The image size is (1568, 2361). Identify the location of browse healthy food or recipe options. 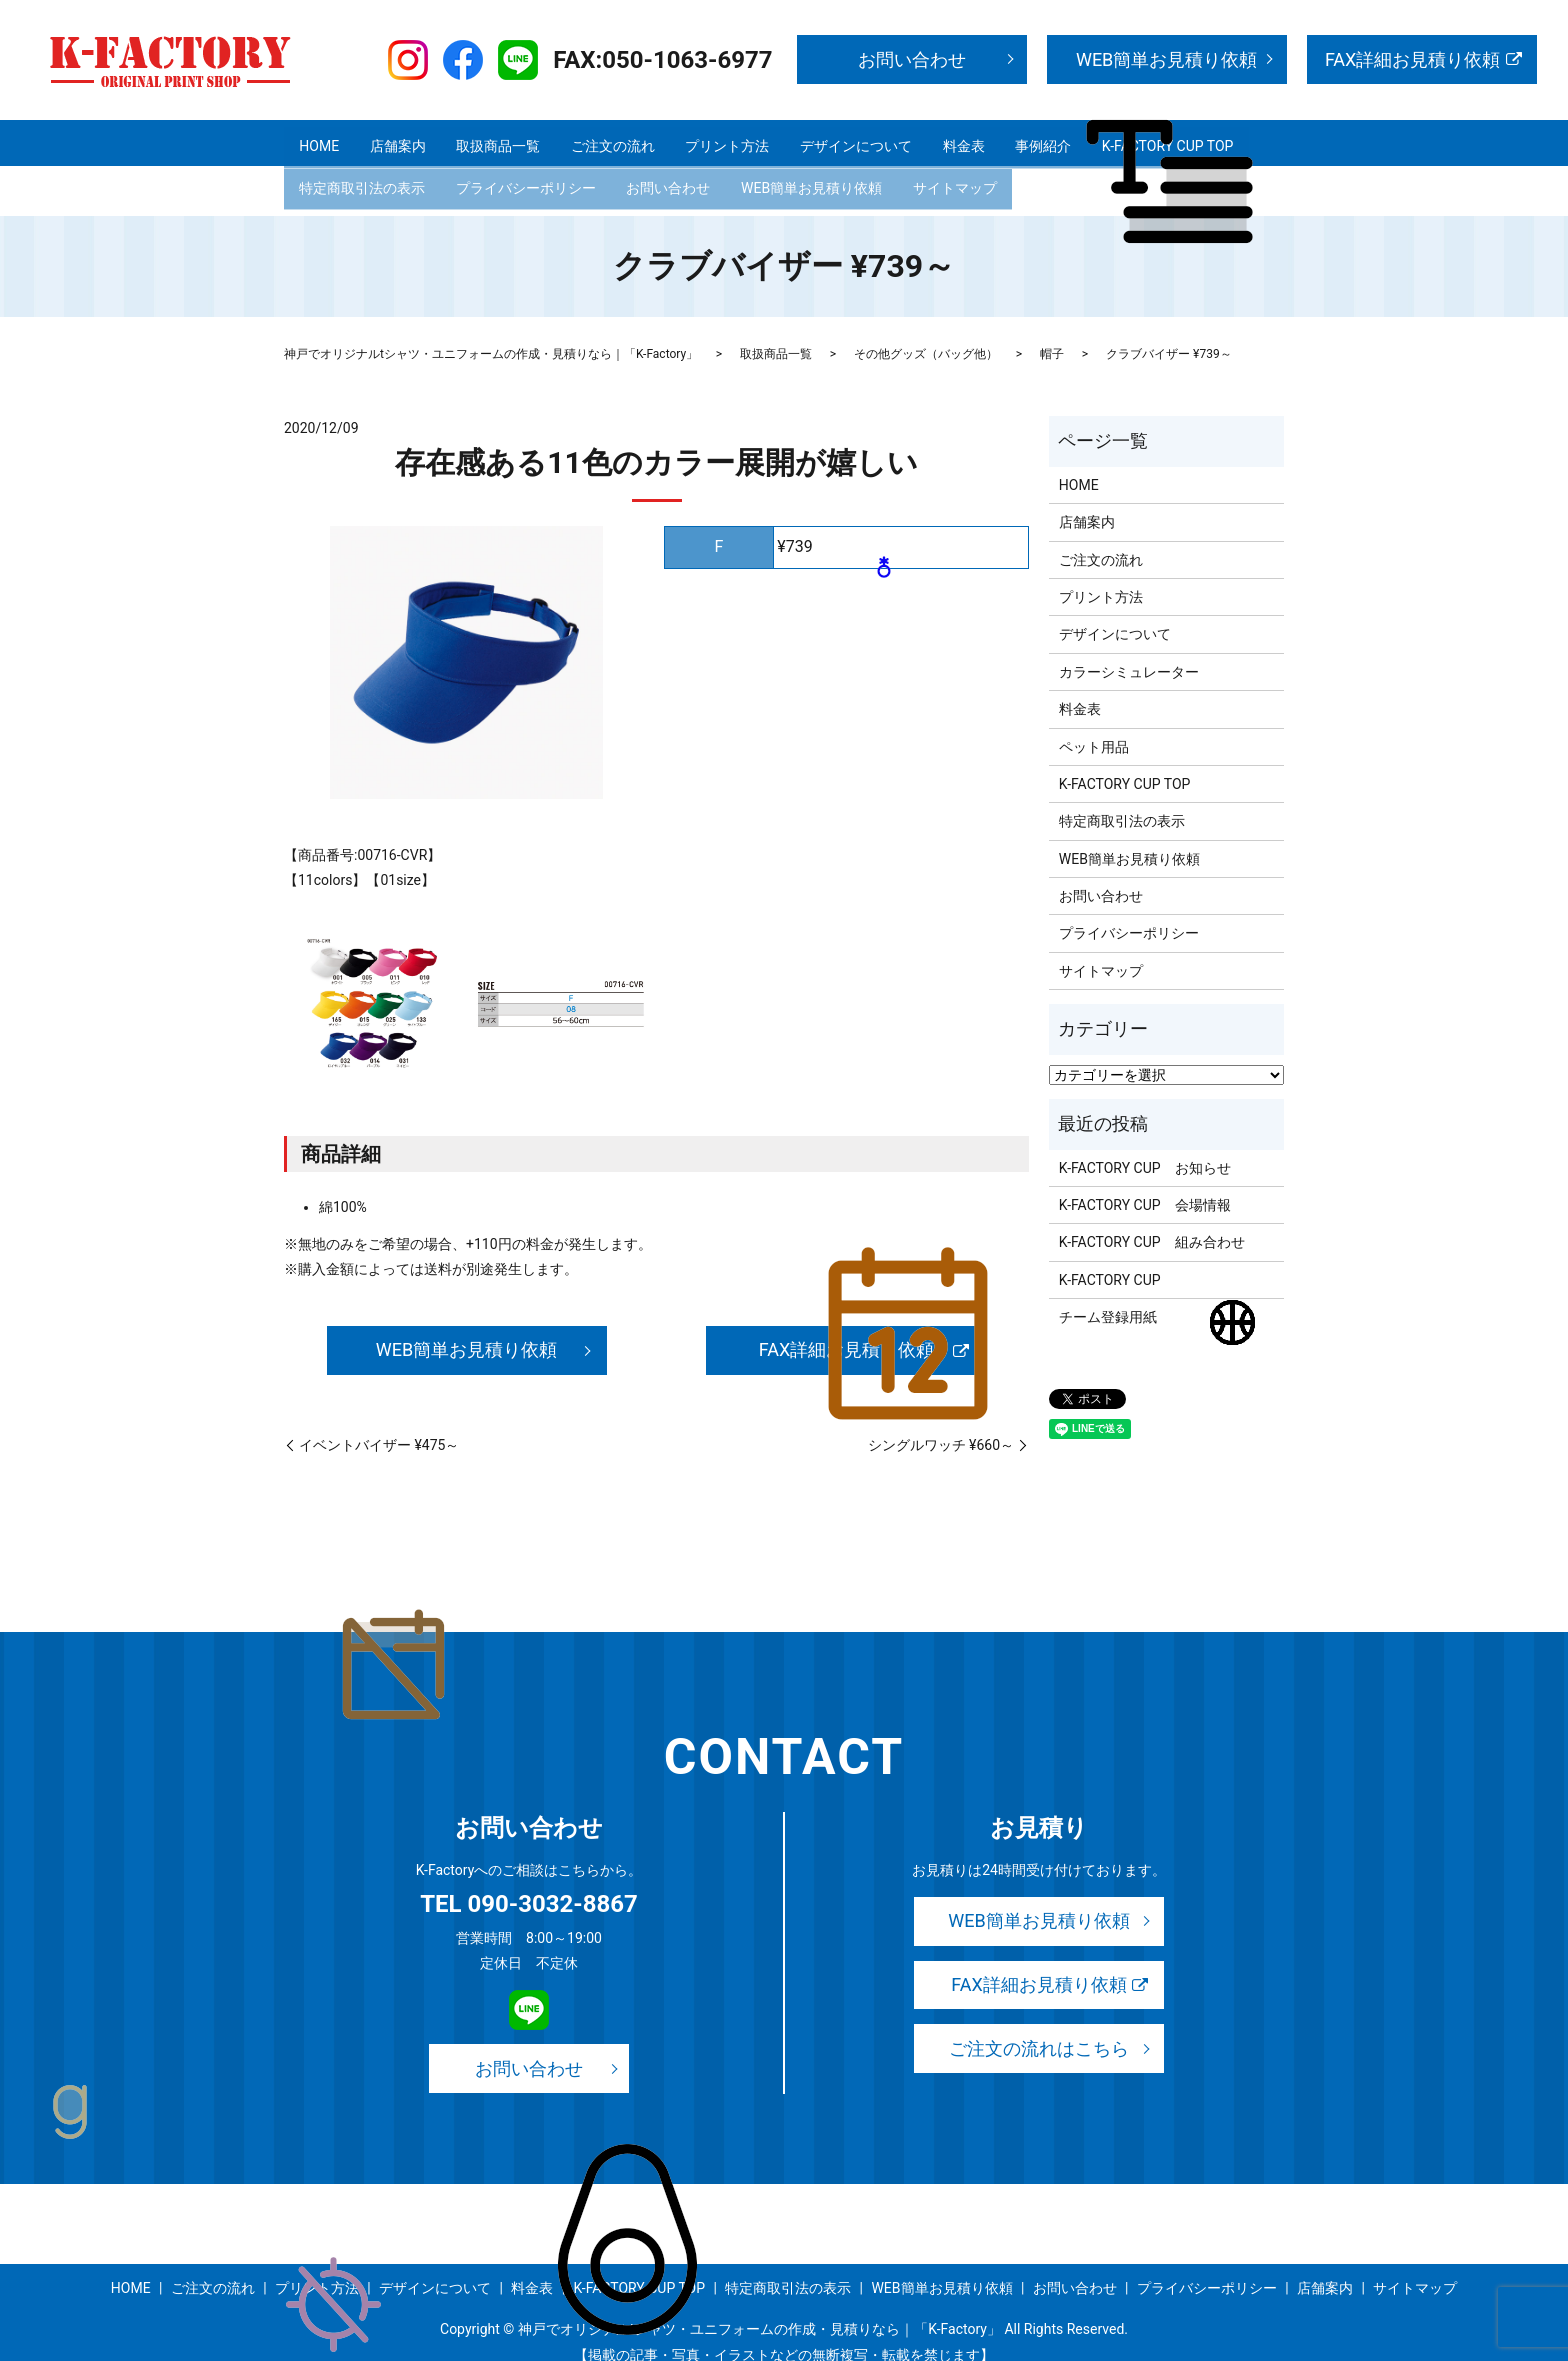
(627, 2239).